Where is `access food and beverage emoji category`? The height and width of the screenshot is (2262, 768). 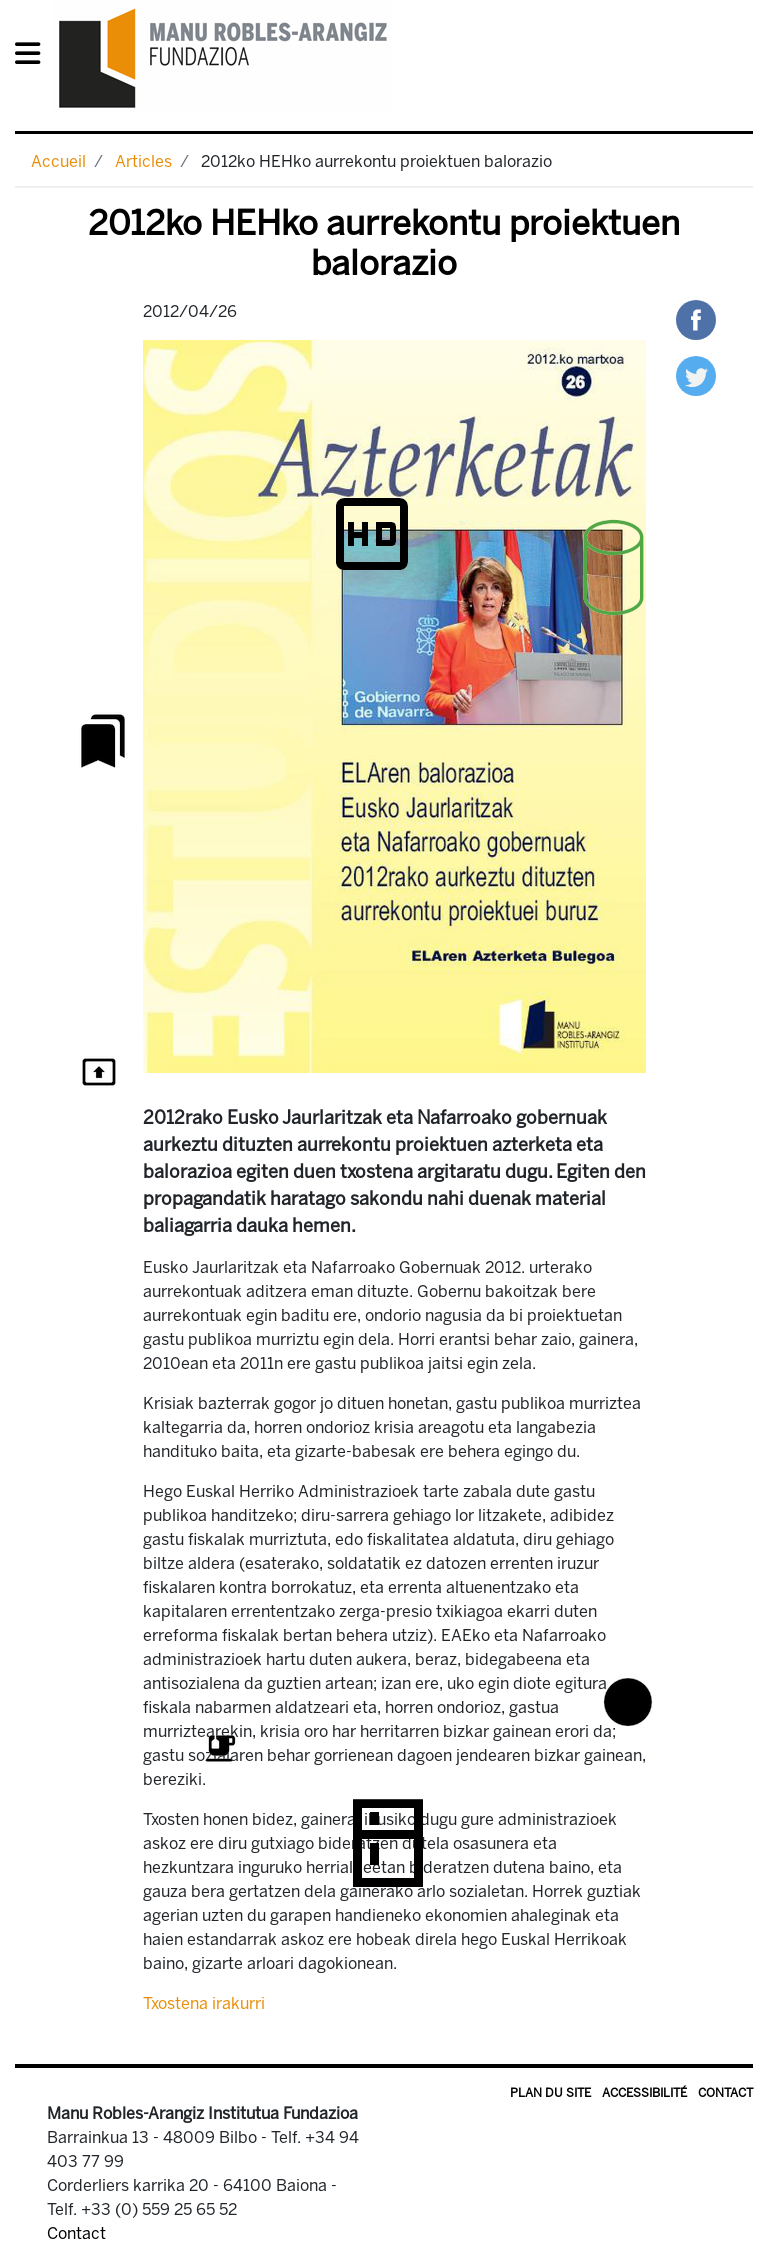 access food and beverage emoji category is located at coordinates (220, 1748).